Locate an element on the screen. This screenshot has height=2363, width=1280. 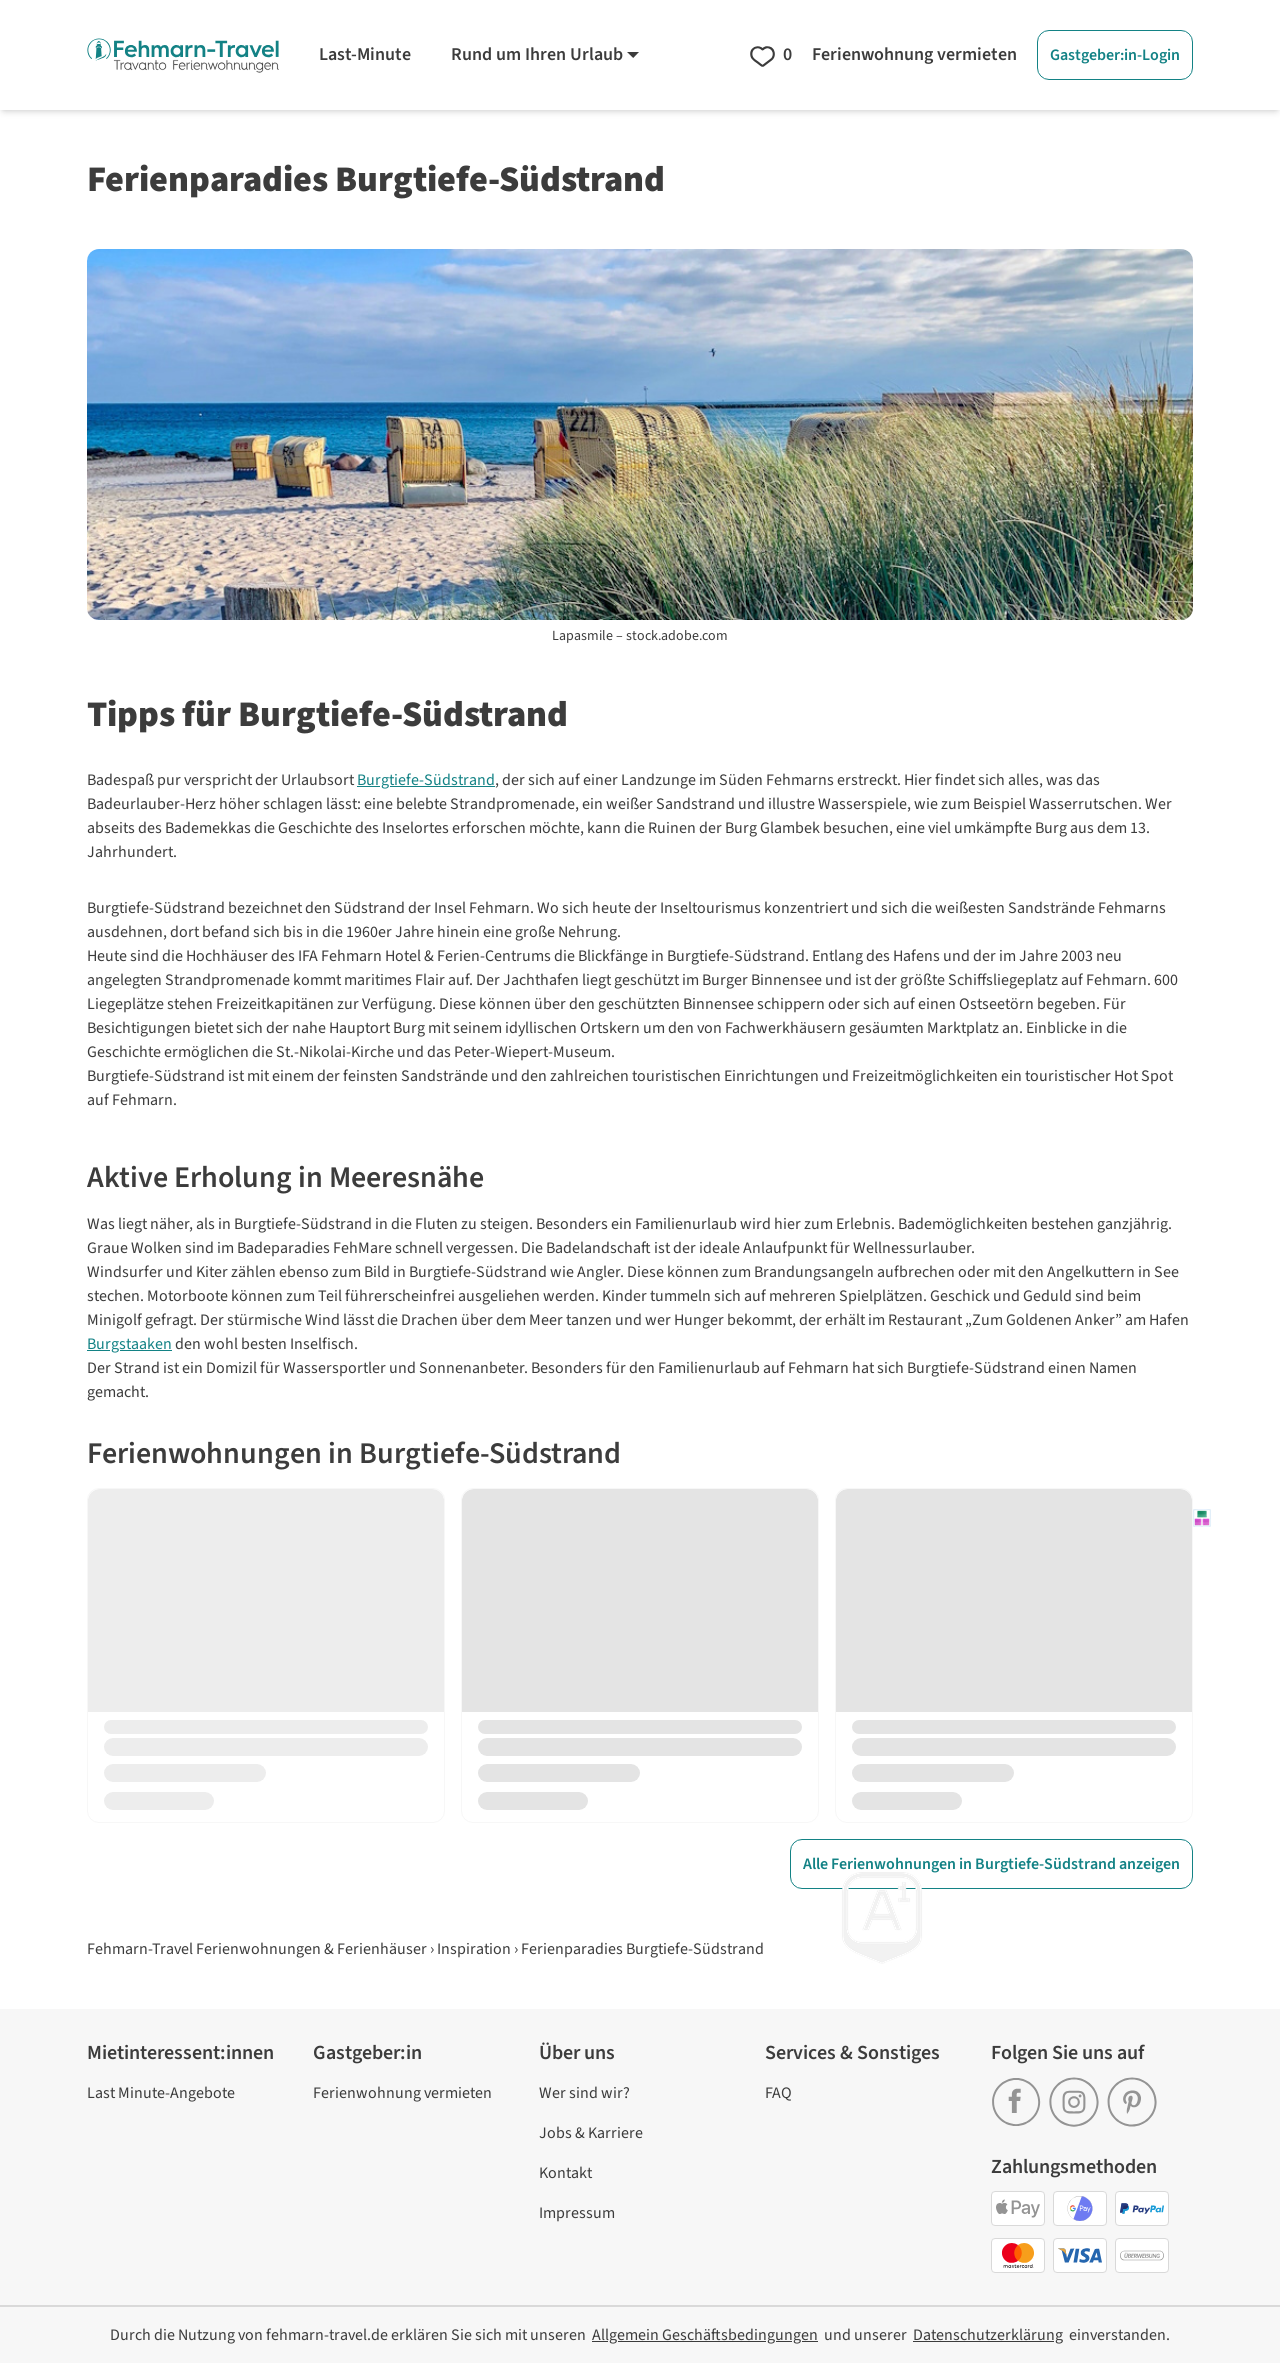
select all items in the current view is located at coordinates (1202, 1518).